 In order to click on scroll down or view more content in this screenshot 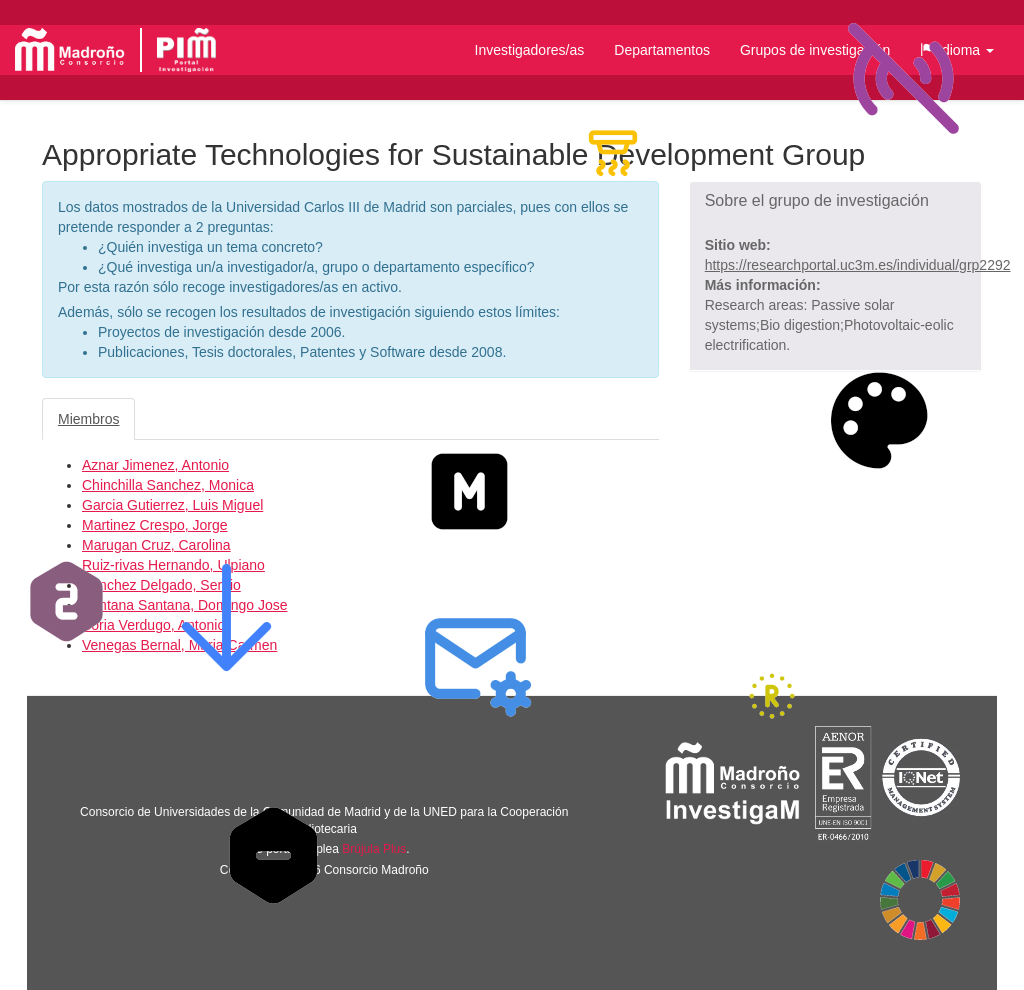, I will do `click(226, 617)`.